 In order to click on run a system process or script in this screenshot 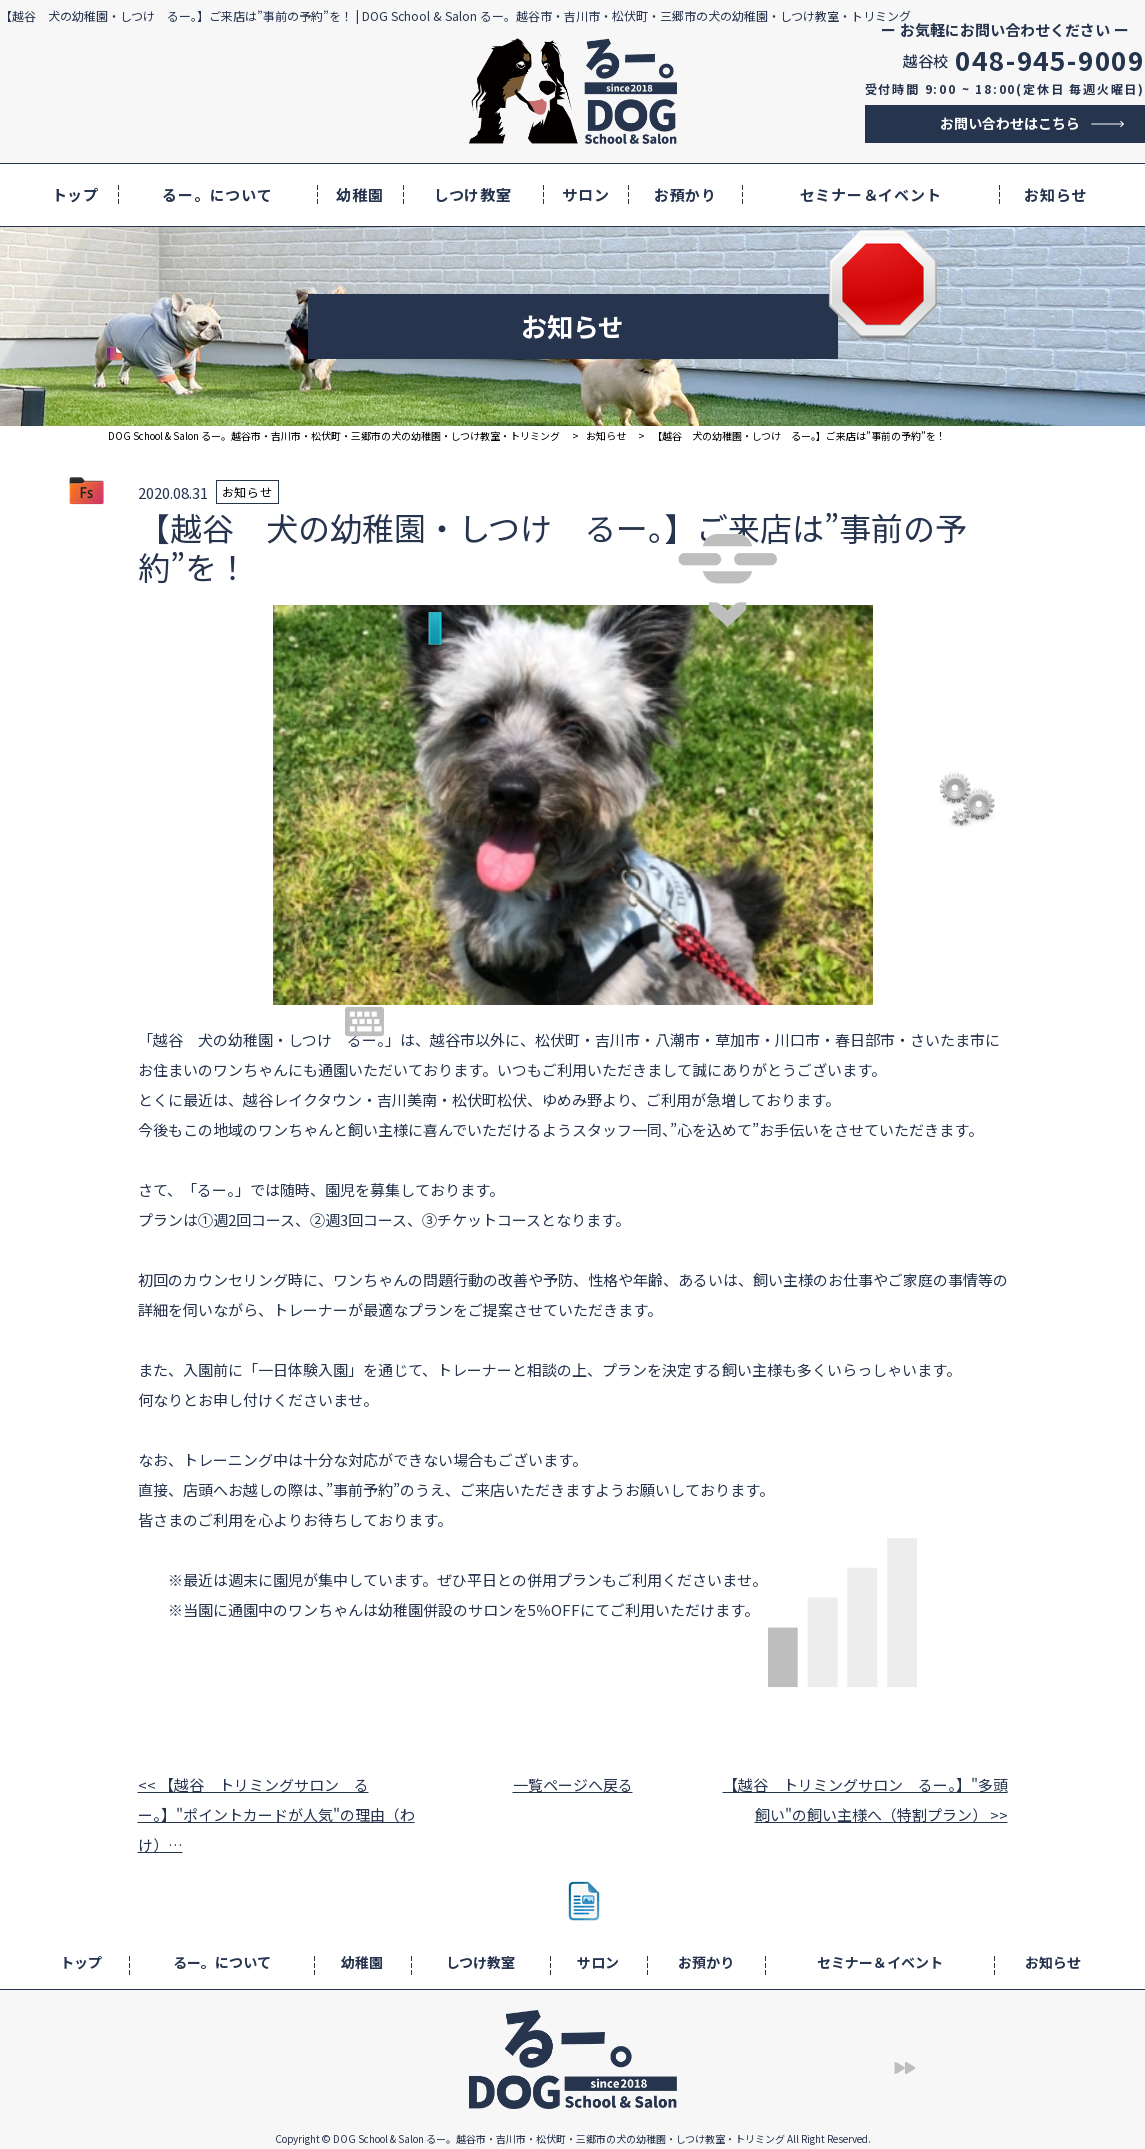, I will do `click(967, 800)`.